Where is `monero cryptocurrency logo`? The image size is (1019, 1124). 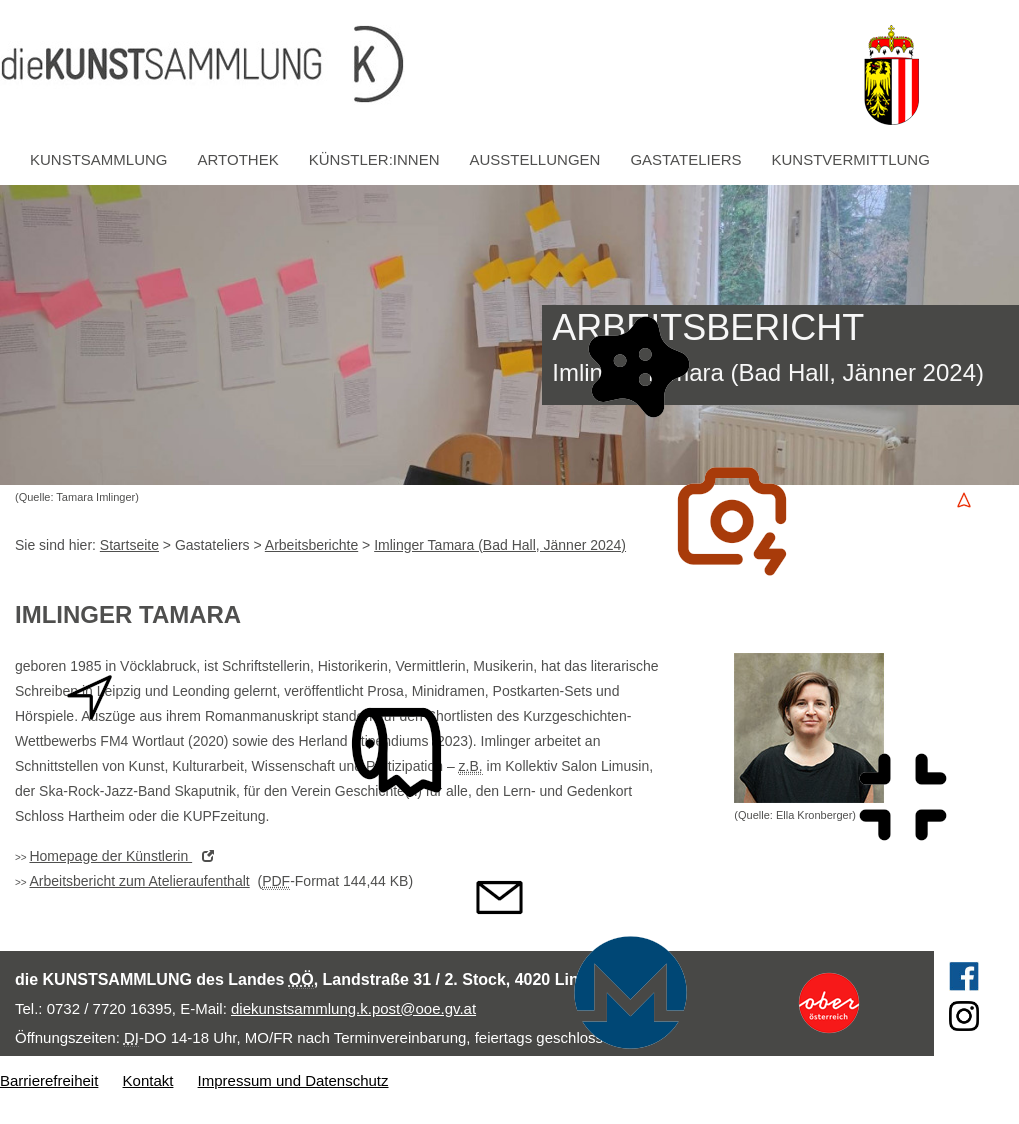
monero cryptocurrency logo is located at coordinates (630, 992).